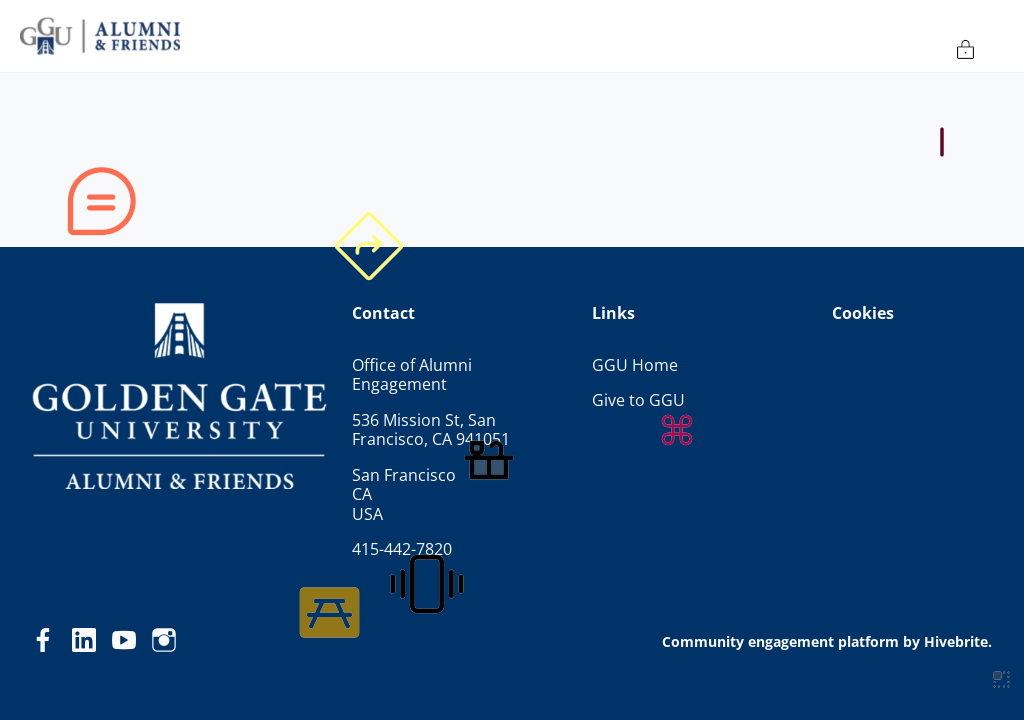 This screenshot has height=720, width=1024. Describe the element at coordinates (965, 50) in the screenshot. I see `indicates a locked or secured item` at that location.